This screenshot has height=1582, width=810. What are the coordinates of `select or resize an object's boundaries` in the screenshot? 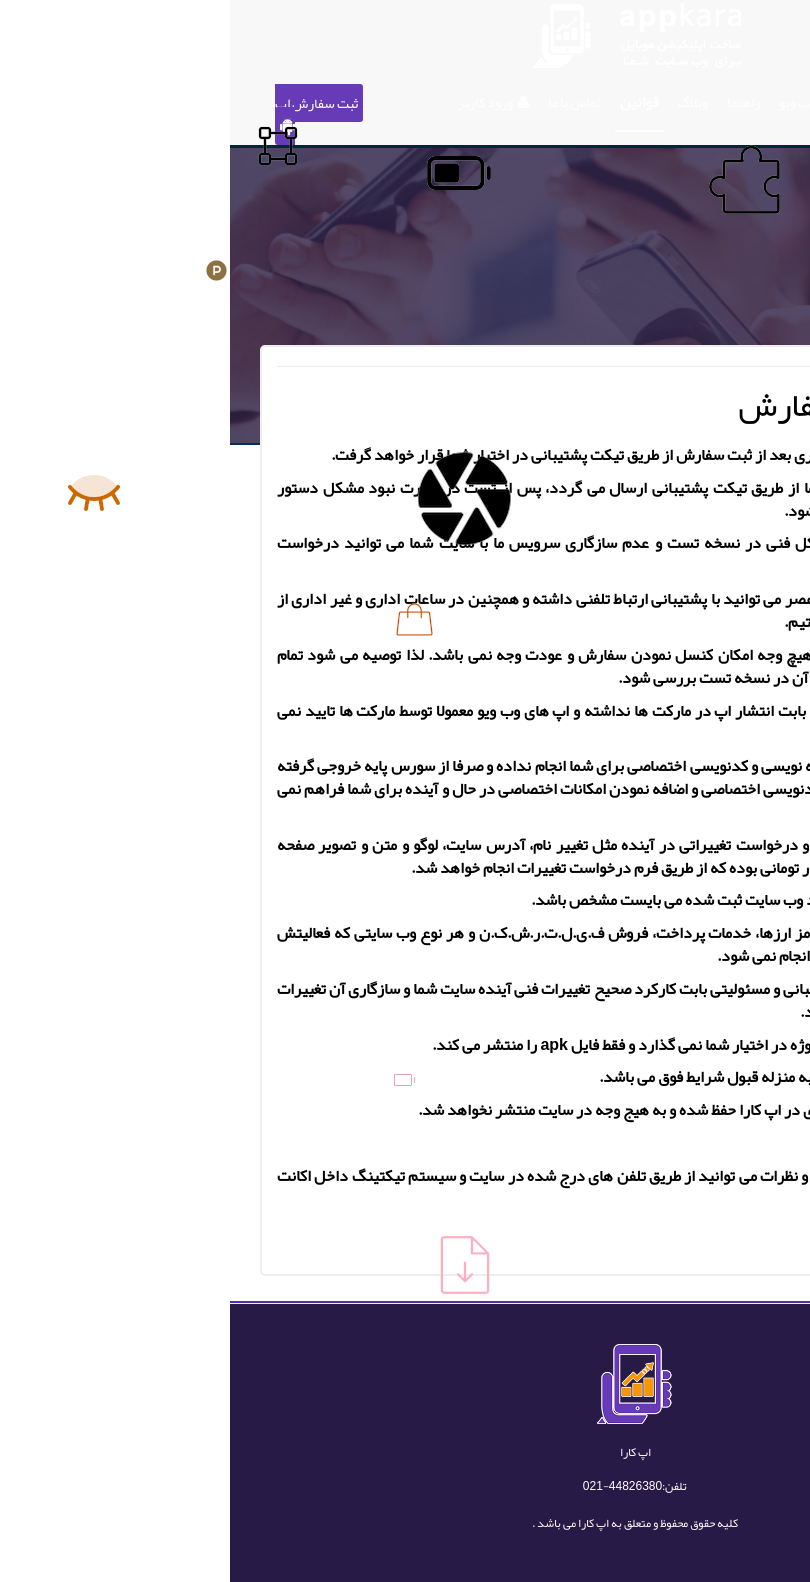 It's located at (278, 146).